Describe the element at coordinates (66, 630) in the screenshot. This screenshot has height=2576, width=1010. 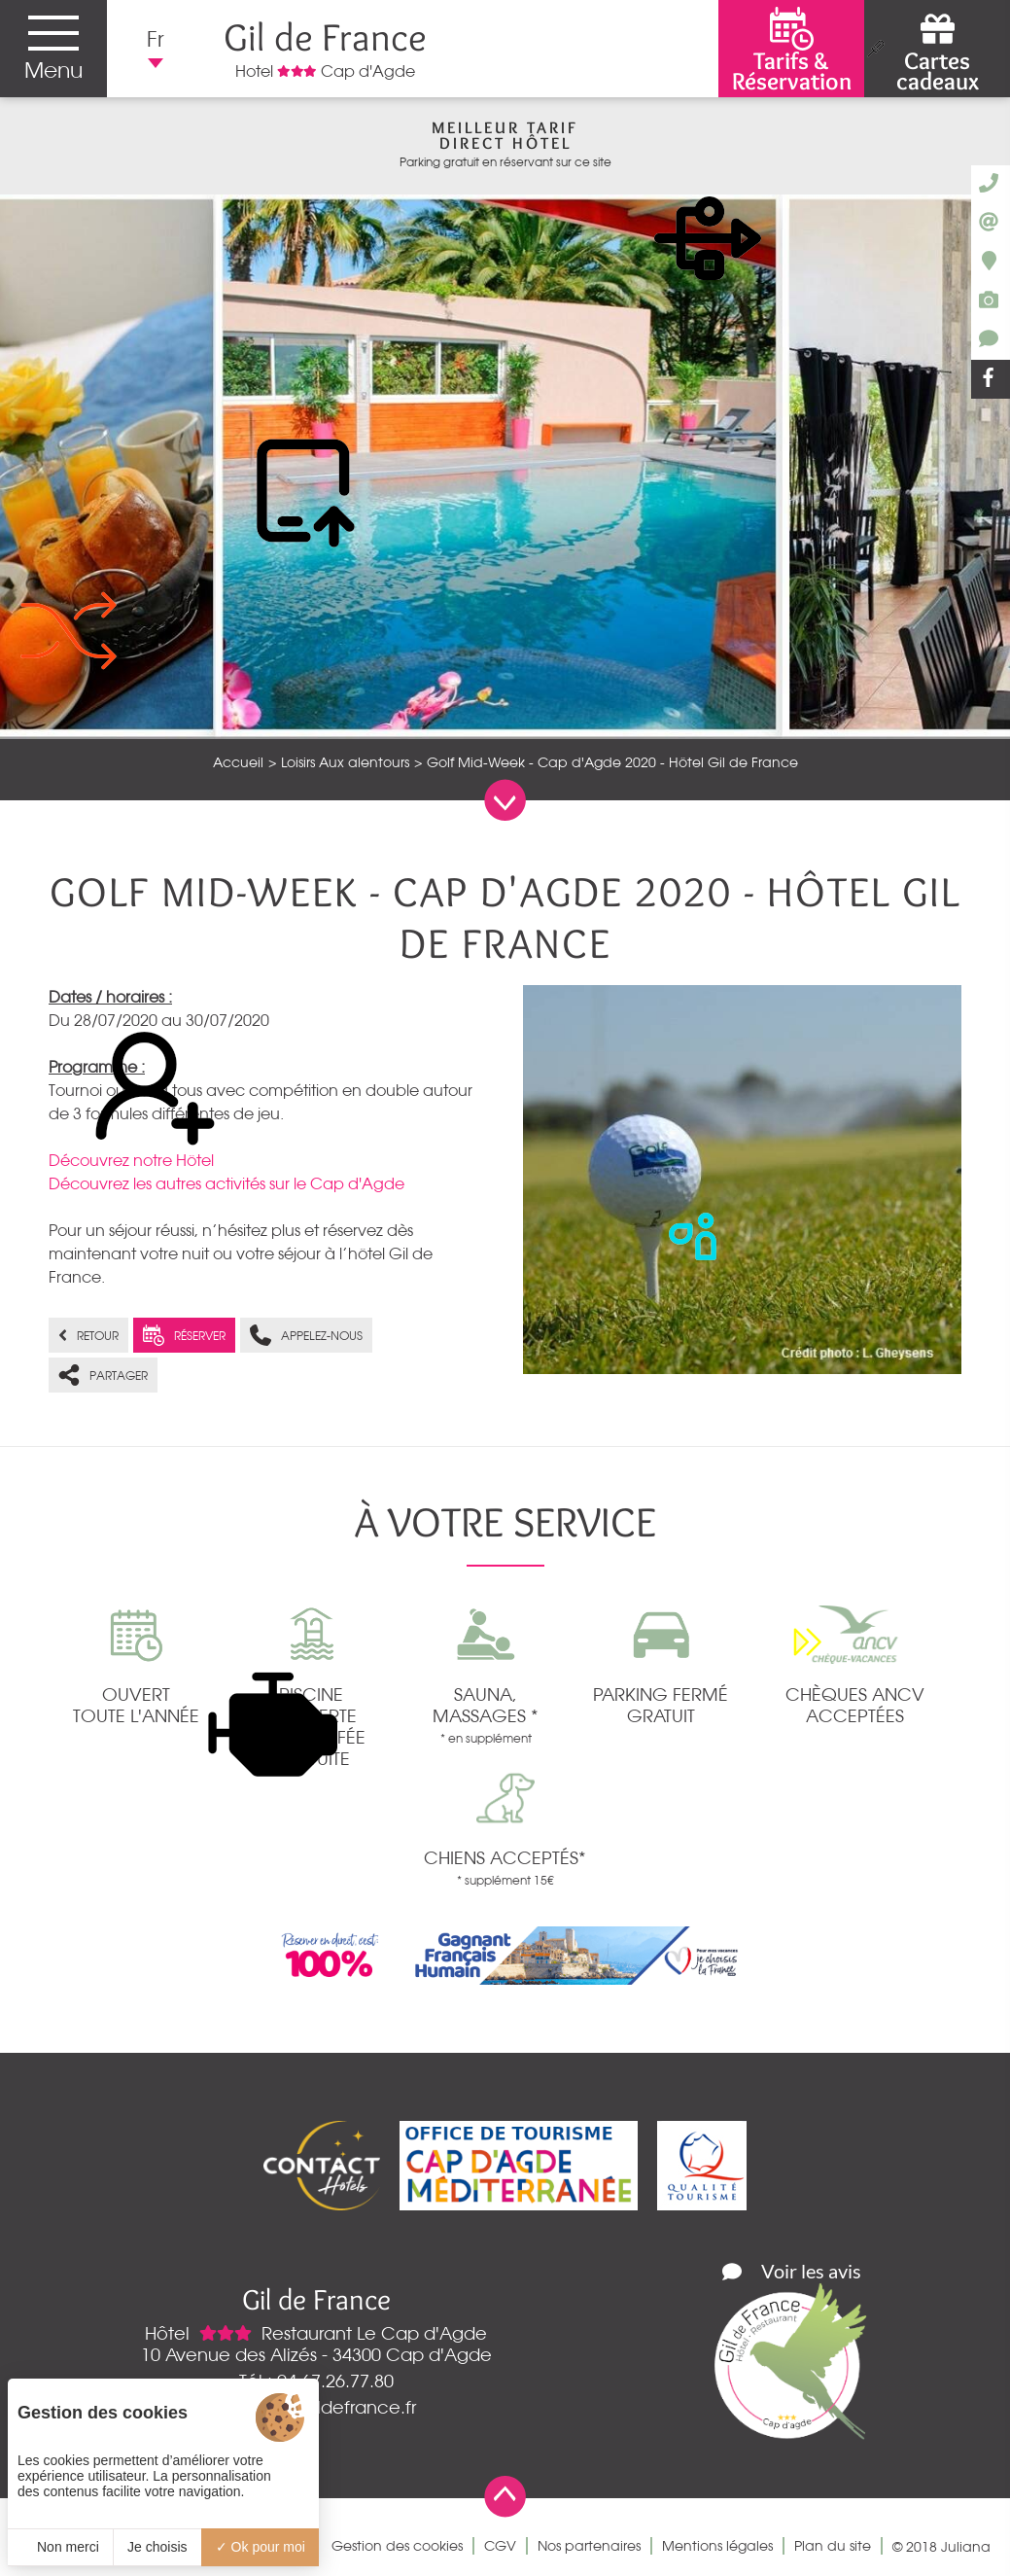
I see `shuffle playlist or queue order` at that location.